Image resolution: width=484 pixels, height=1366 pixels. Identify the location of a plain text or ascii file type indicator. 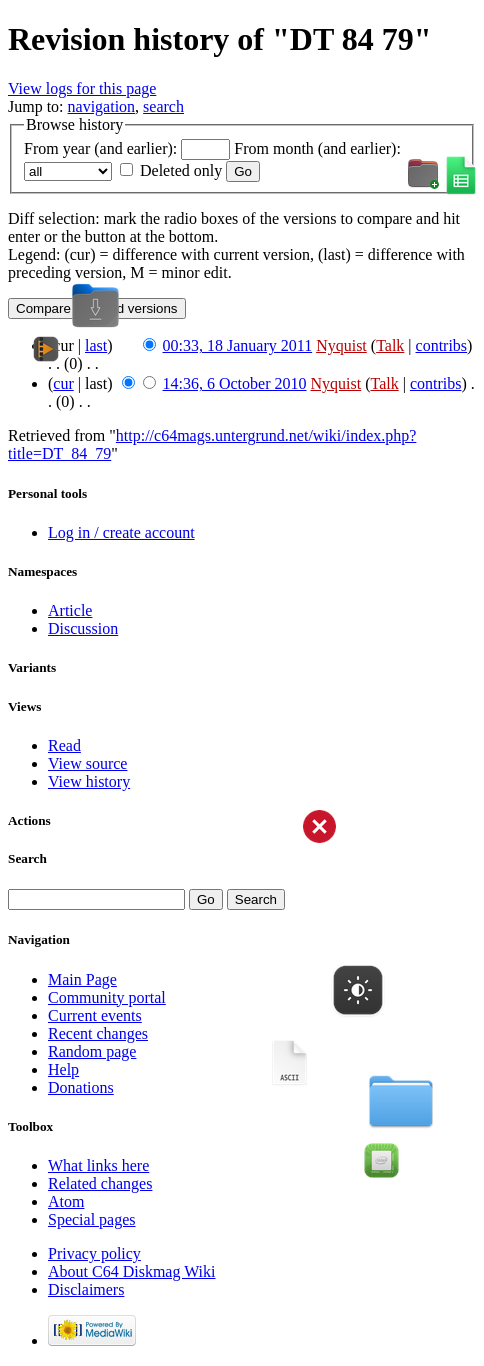
(289, 1063).